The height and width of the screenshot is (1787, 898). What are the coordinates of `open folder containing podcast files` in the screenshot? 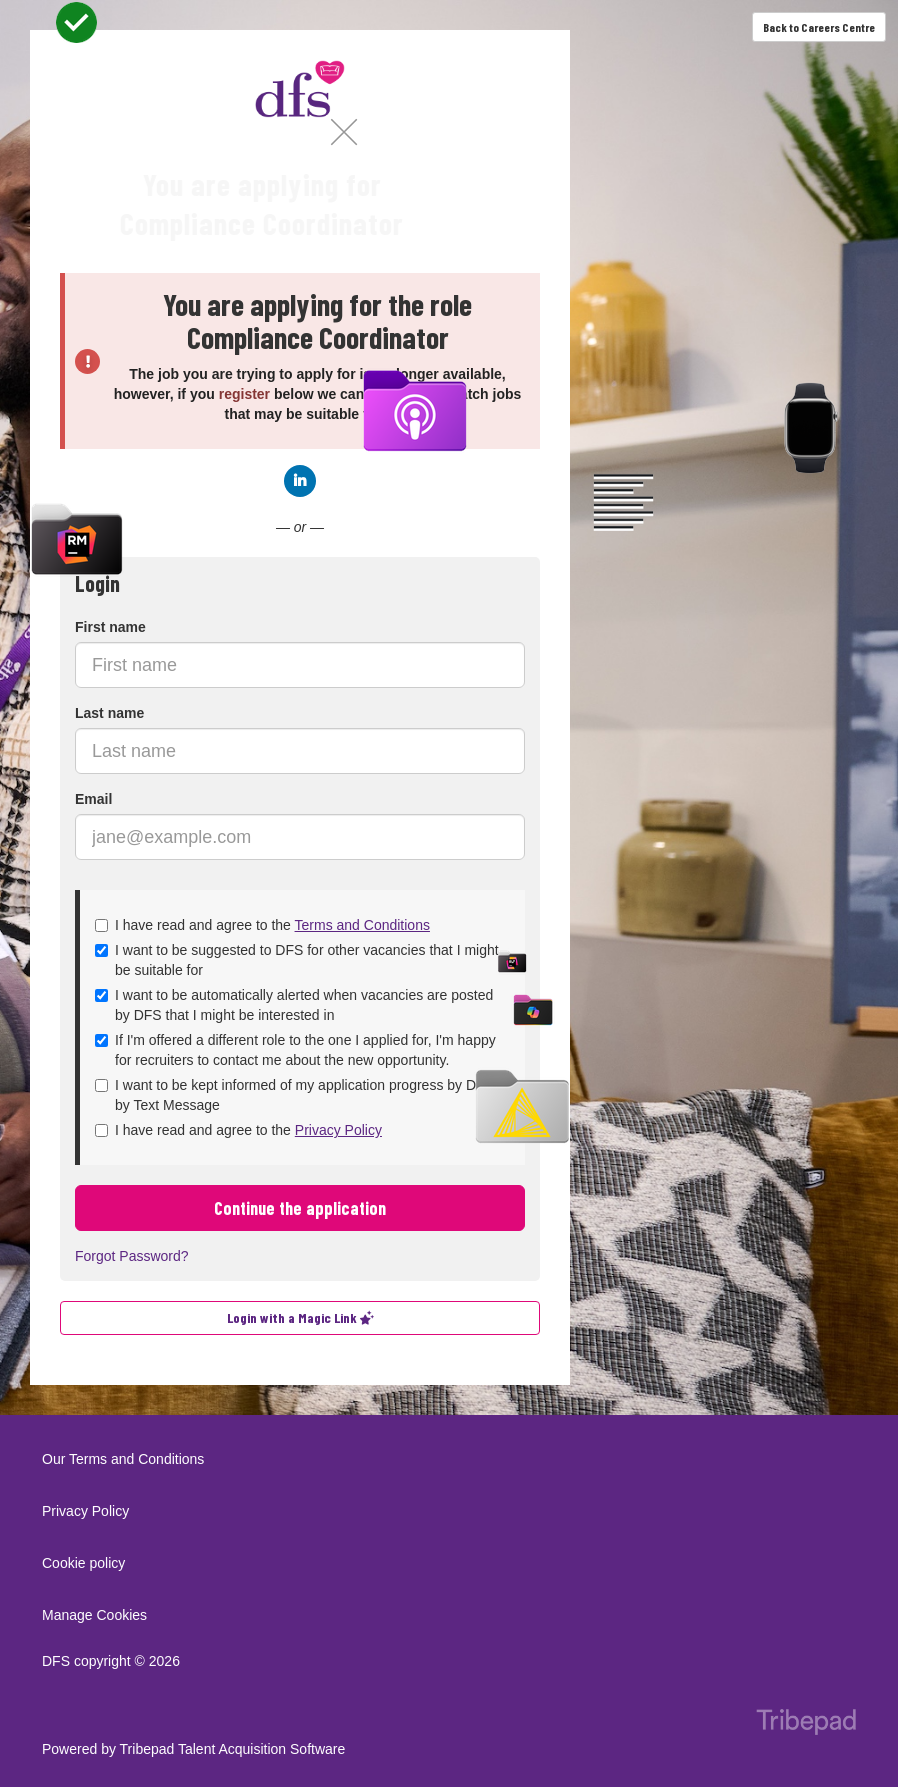 It's located at (414, 413).